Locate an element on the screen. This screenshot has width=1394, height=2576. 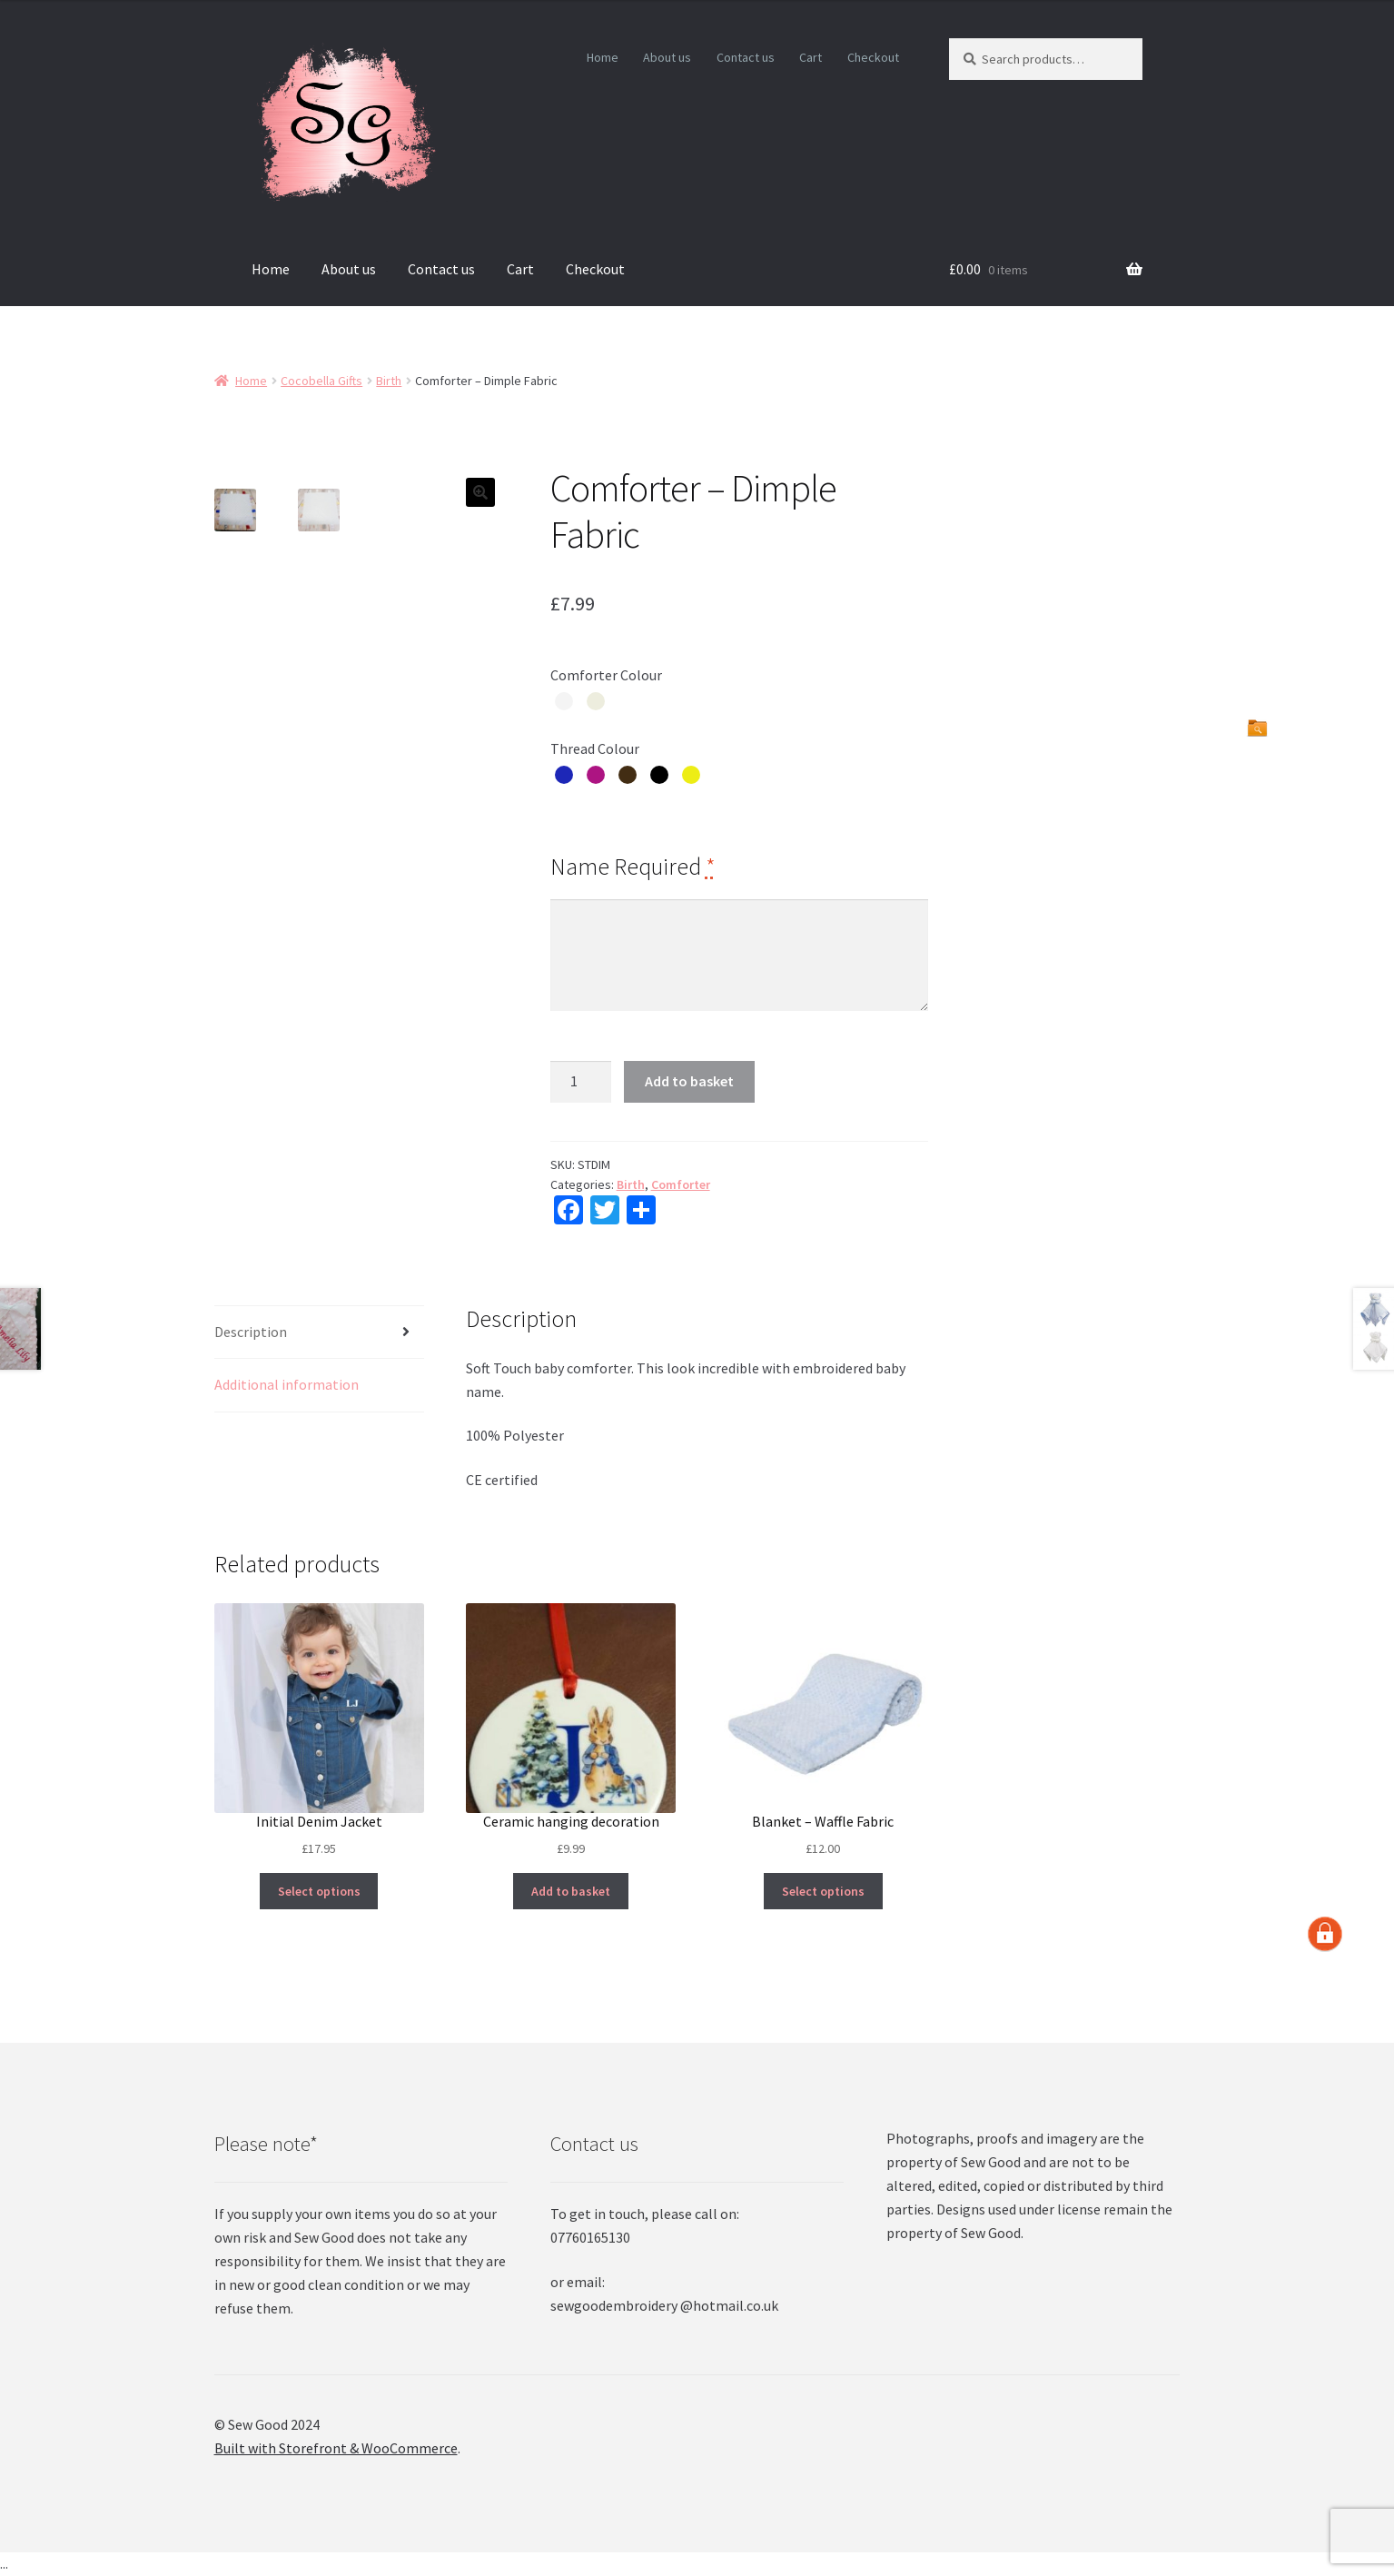
access saved search queries is located at coordinates (1257, 728).